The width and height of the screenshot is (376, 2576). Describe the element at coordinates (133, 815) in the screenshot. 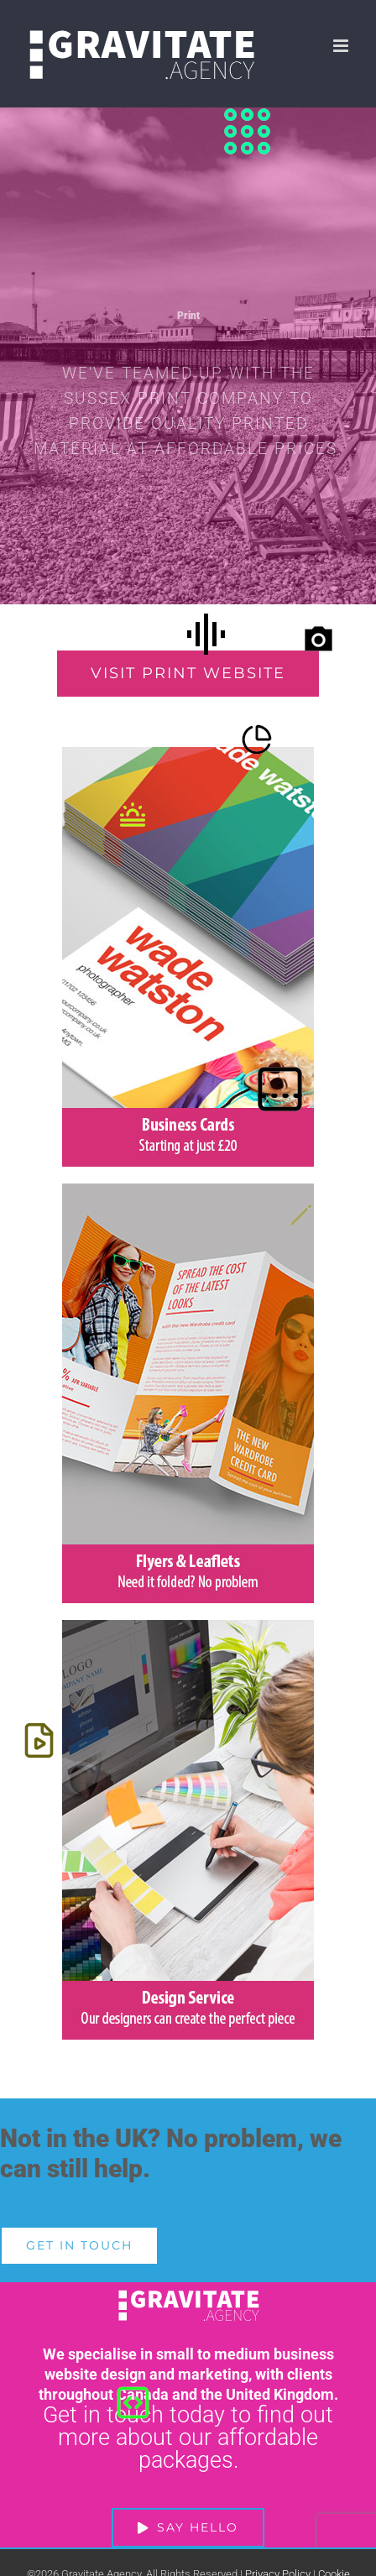

I see `indicates hazy or foggy weather conditions` at that location.